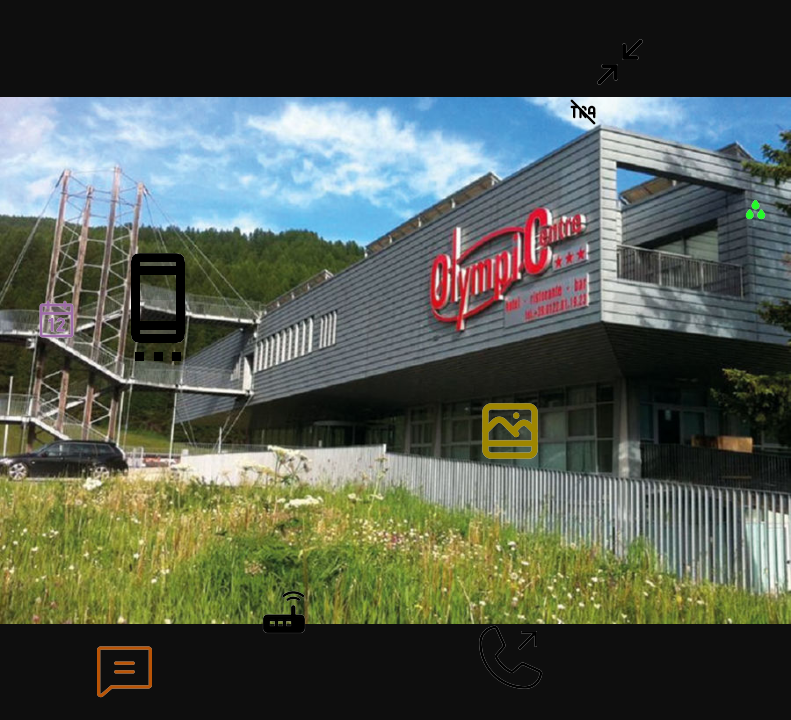  What do you see at coordinates (510, 431) in the screenshot?
I see `view instant photos or polaroid-style images` at bounding box center [510, 431].